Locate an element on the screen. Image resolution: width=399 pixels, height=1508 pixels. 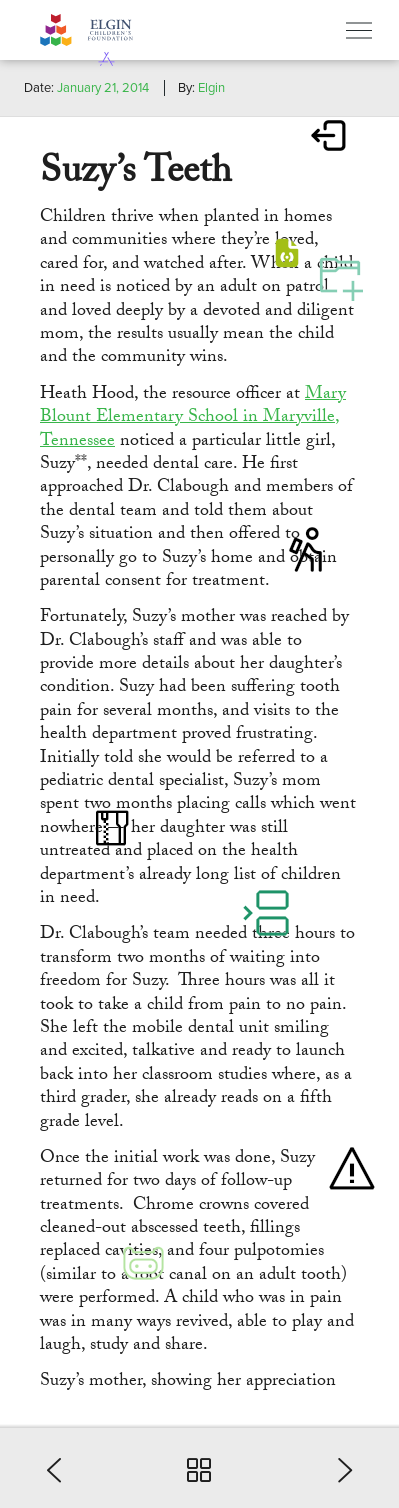
access audio or media file is located at coordinates (287, 253).